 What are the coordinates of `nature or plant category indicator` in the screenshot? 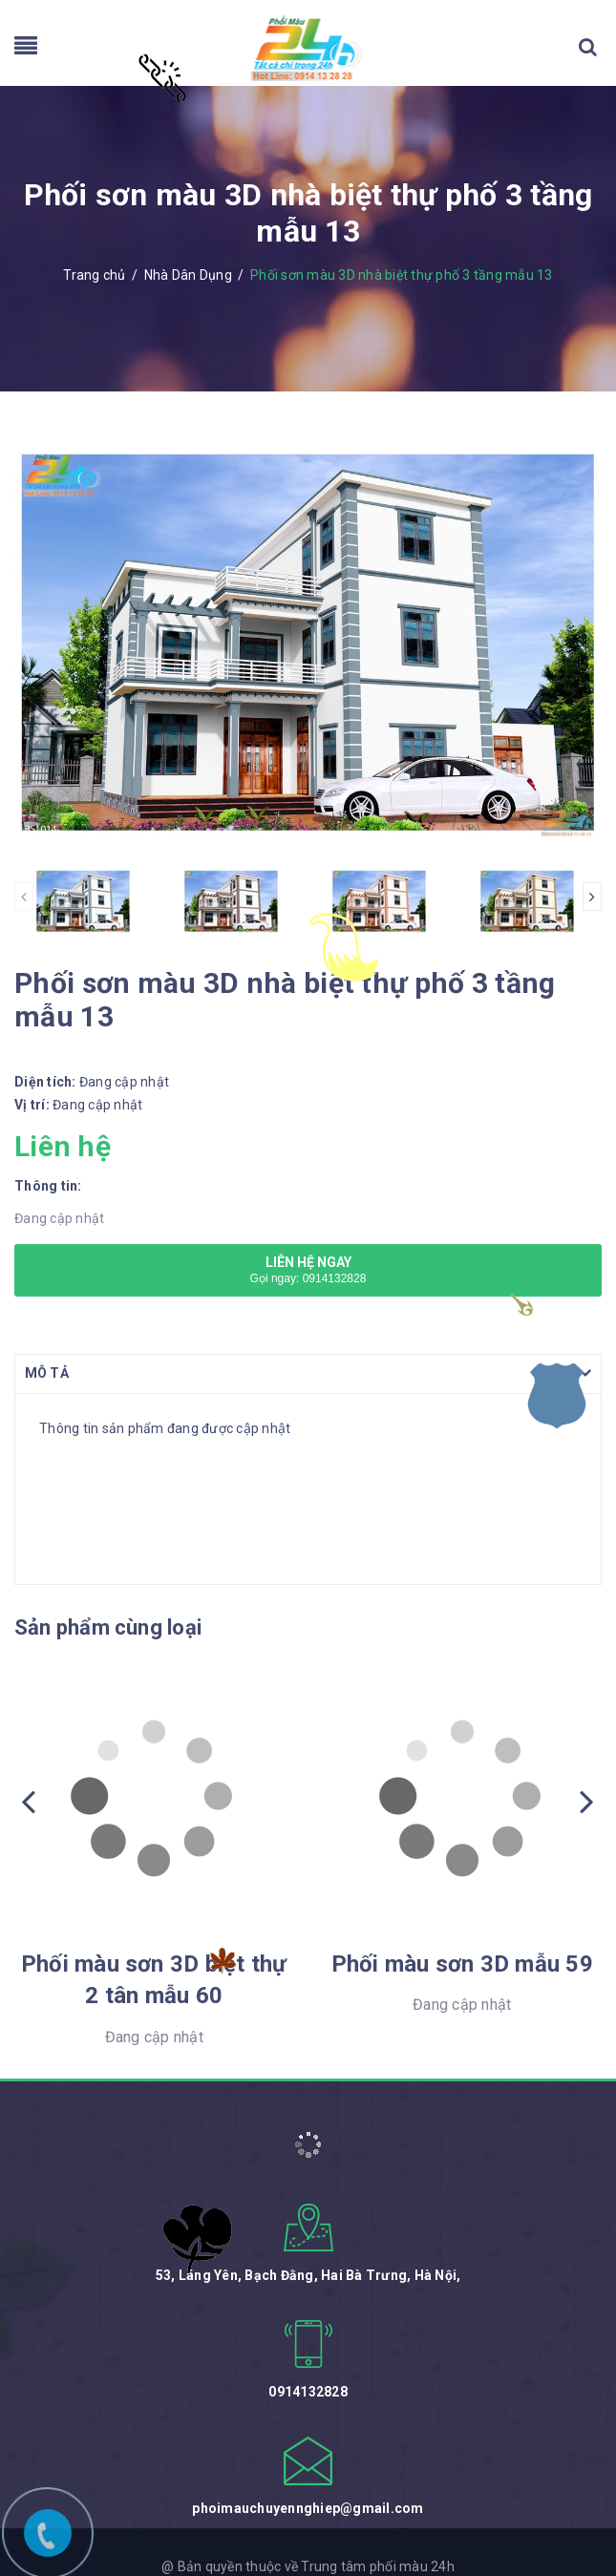 It's located at (223, 1960).